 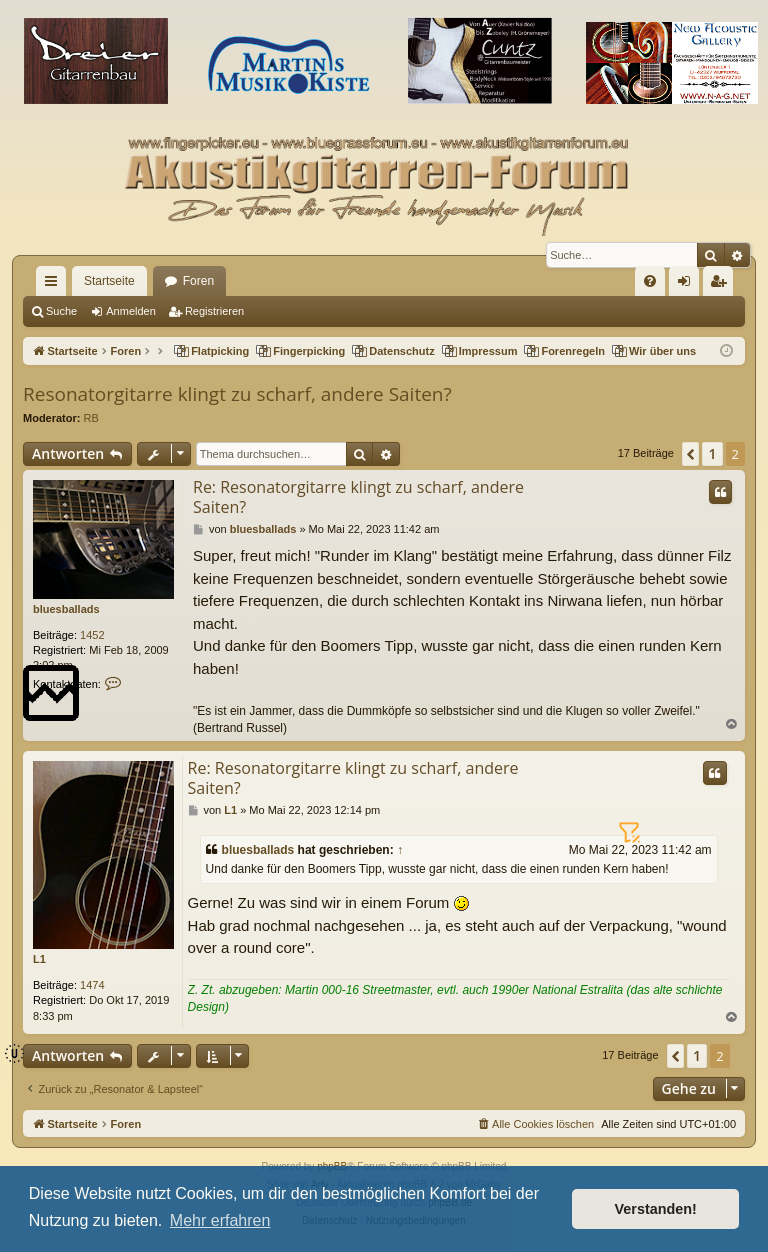 I want to click on filter results by discounted items, so click(x=629, y=832).